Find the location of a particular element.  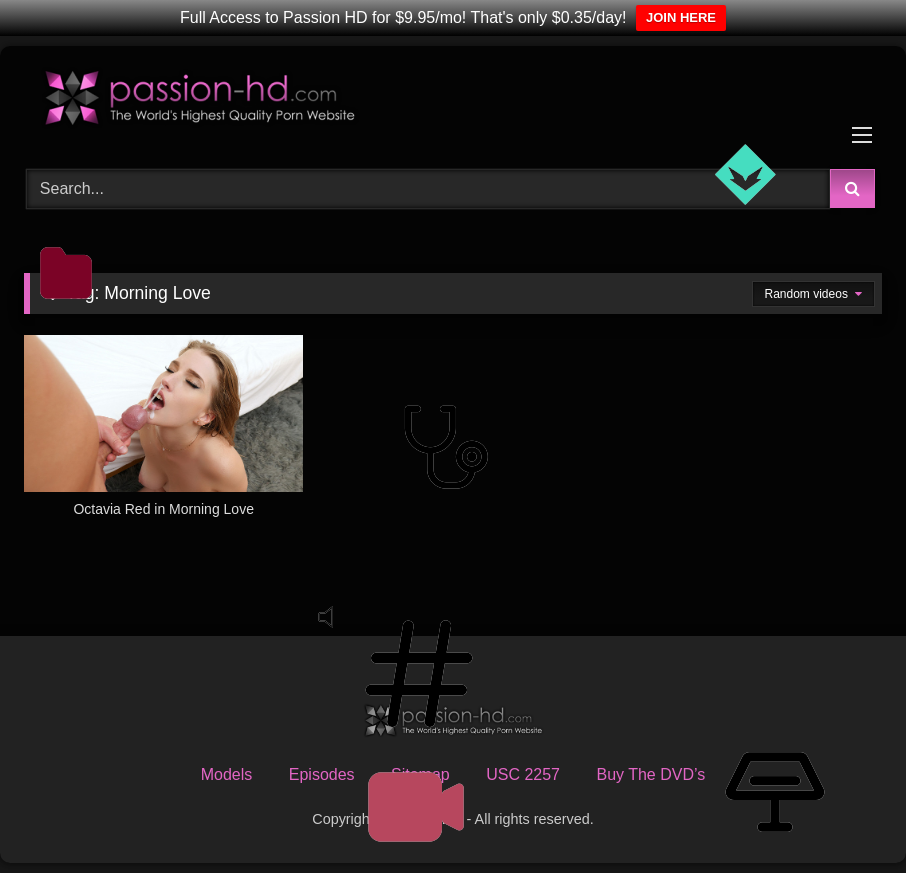

access presentation mode is located at coordinates (775, 792).